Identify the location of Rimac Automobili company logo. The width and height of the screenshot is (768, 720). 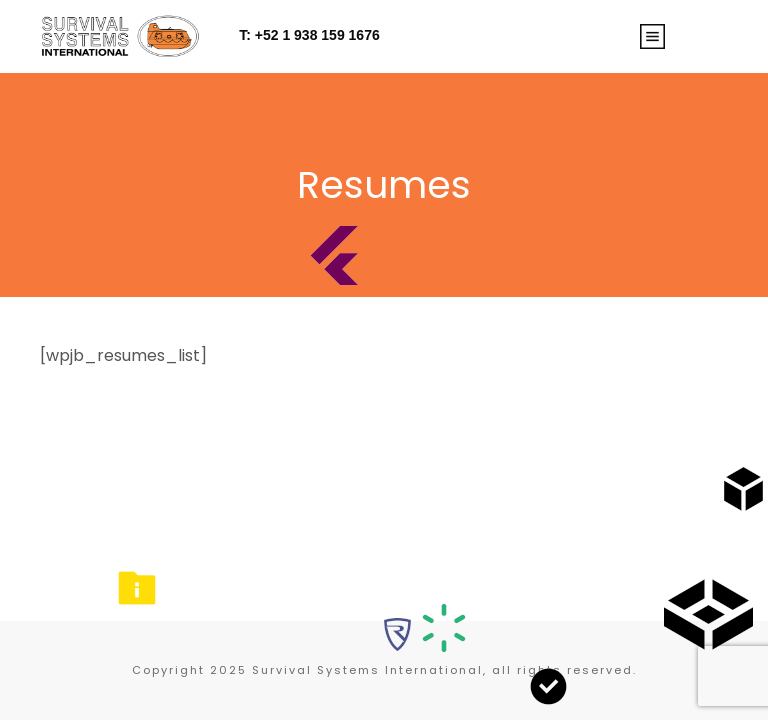
(397, 634).